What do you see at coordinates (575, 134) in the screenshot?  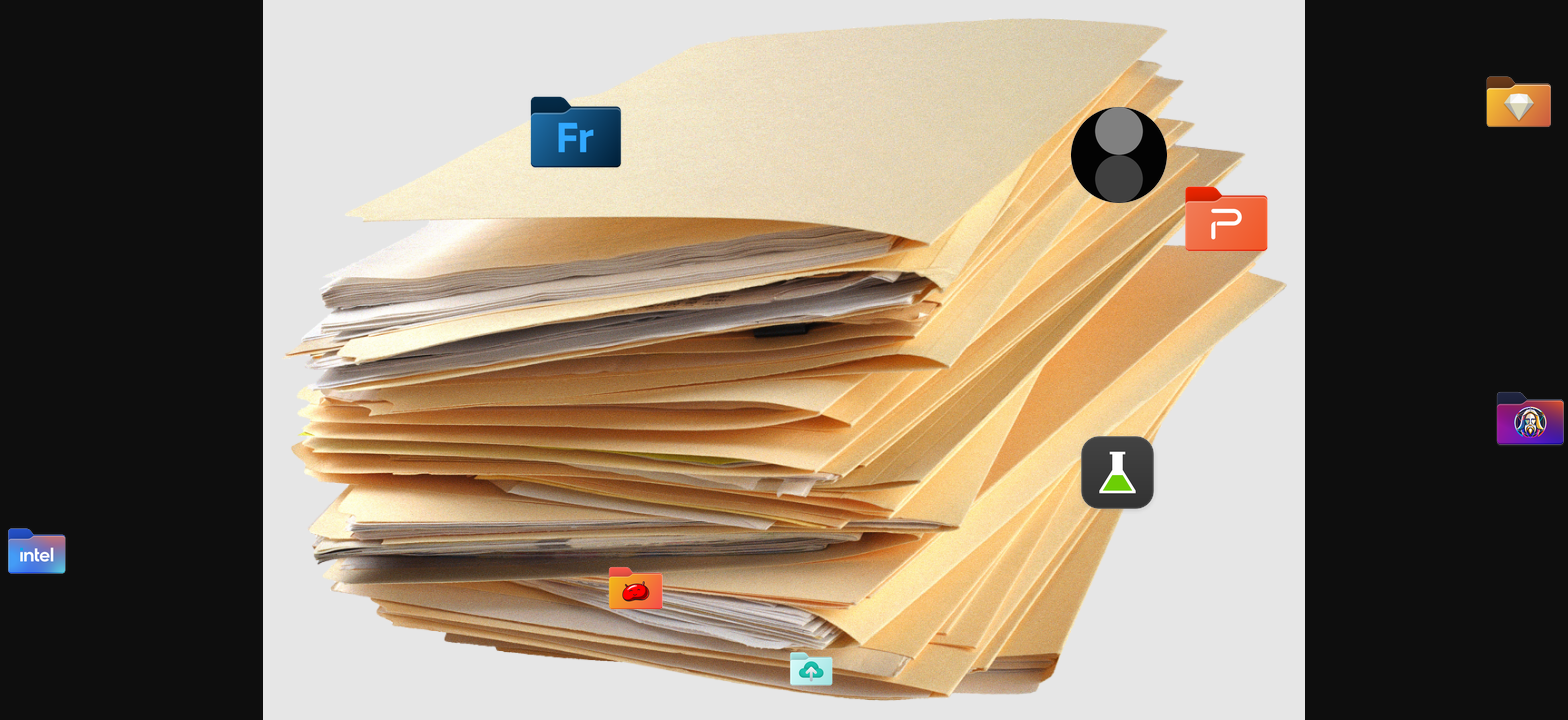 I see `open adobe fresco project folder` at bounding box center [575, 134].